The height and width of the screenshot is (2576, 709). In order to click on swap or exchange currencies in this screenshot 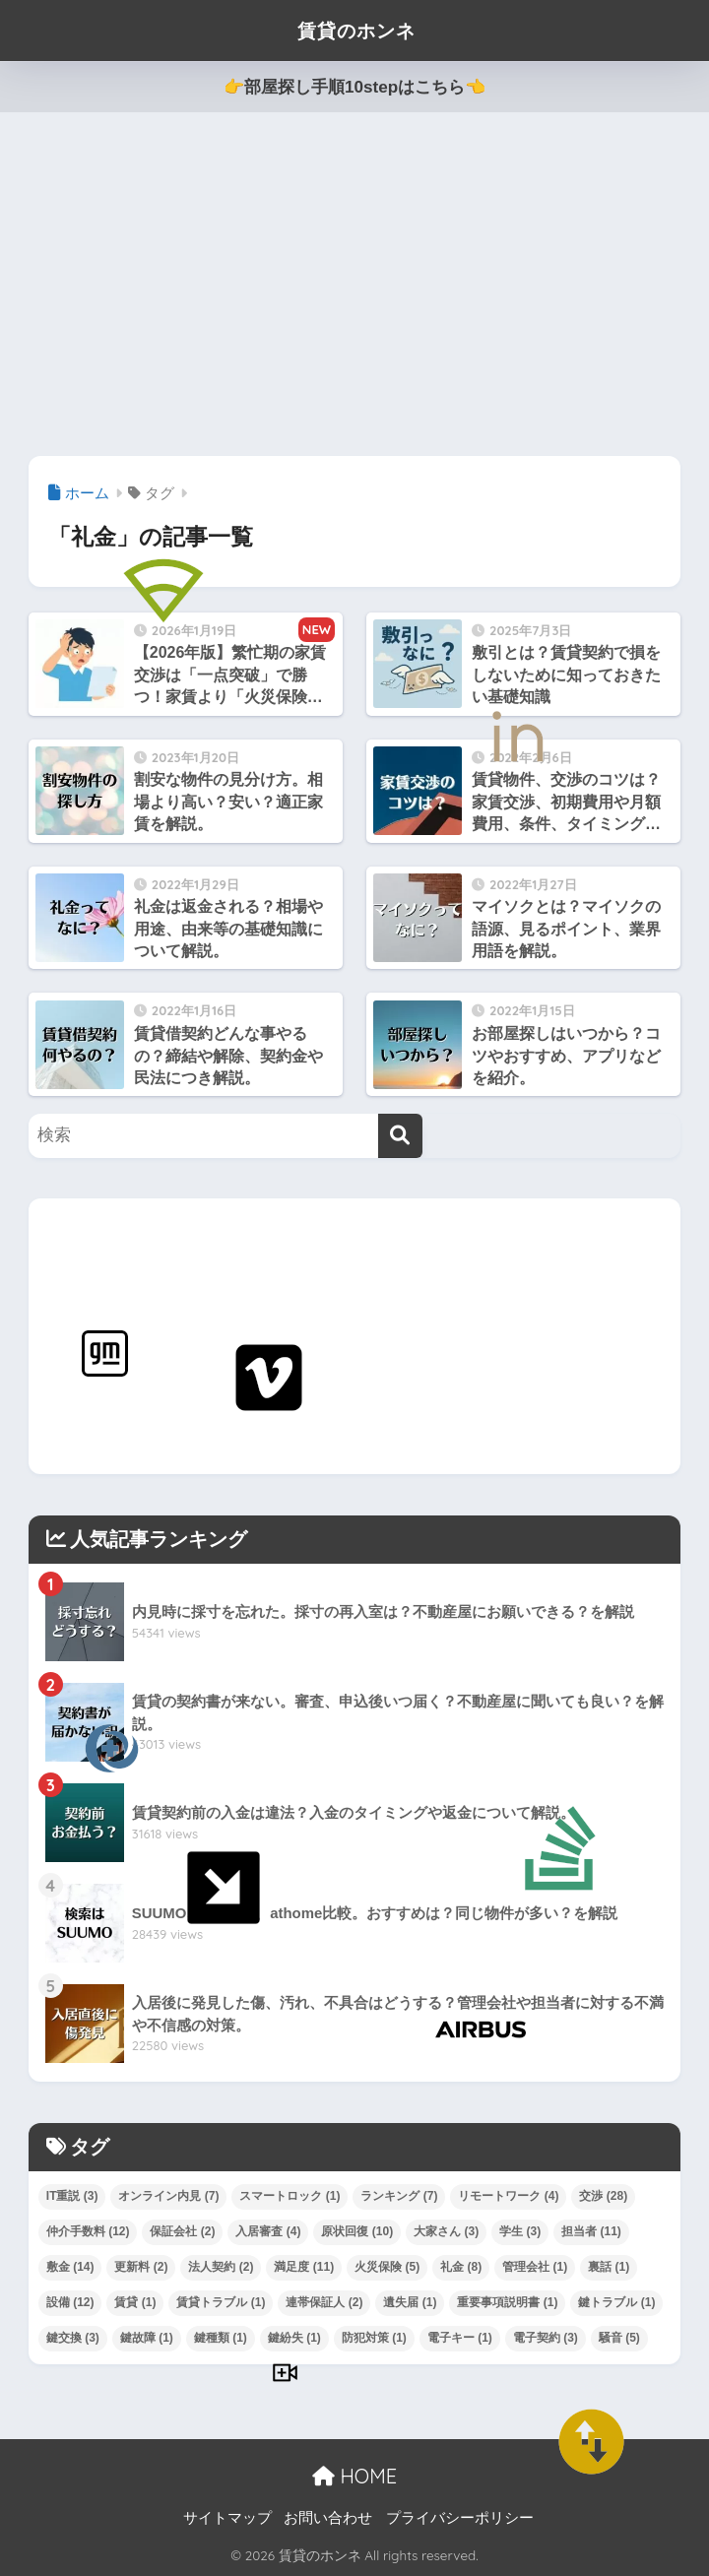, I will do `click(591, 2441)`.